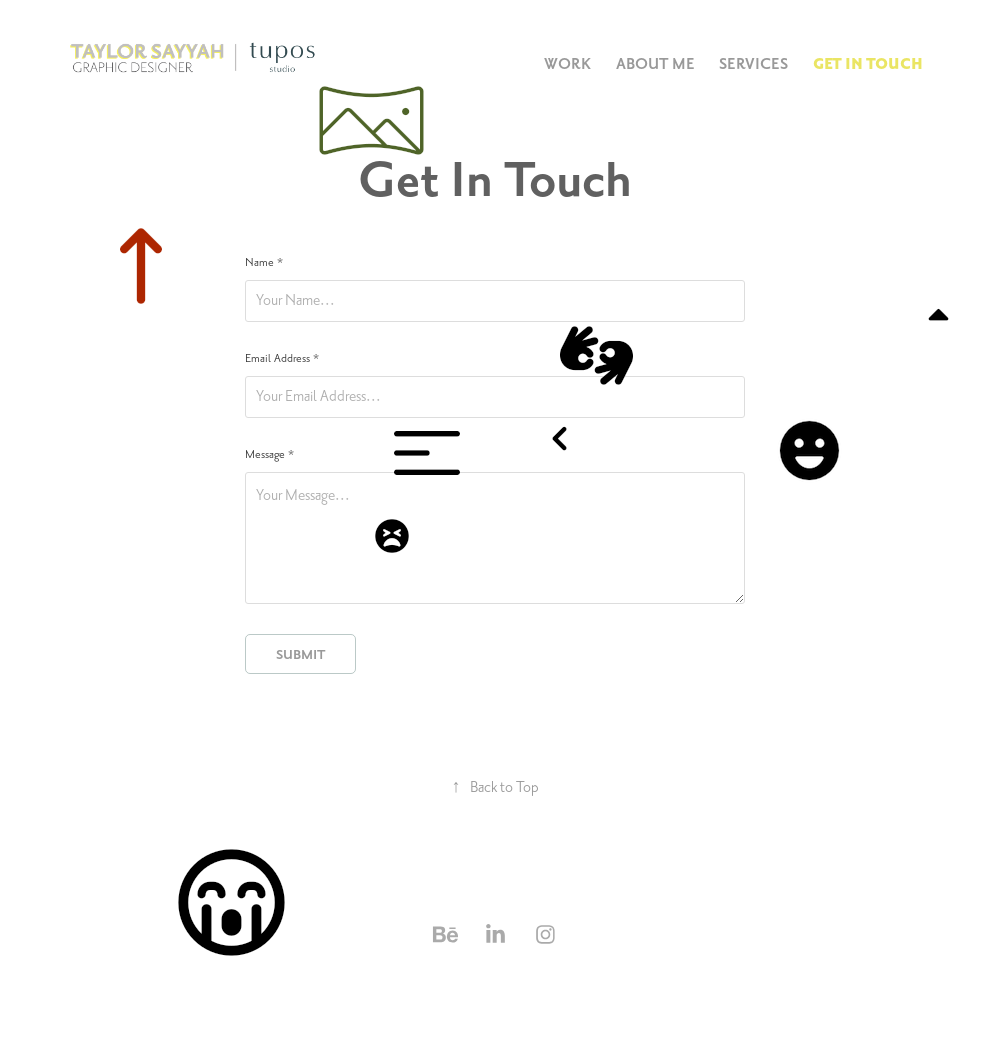 Image resolution: width=991 pixels, height=1042 pixels. What do you see at coordinates (559, 438) in the screenshot?
I see `go back to the previous screen` at bounding box center [559, 438].